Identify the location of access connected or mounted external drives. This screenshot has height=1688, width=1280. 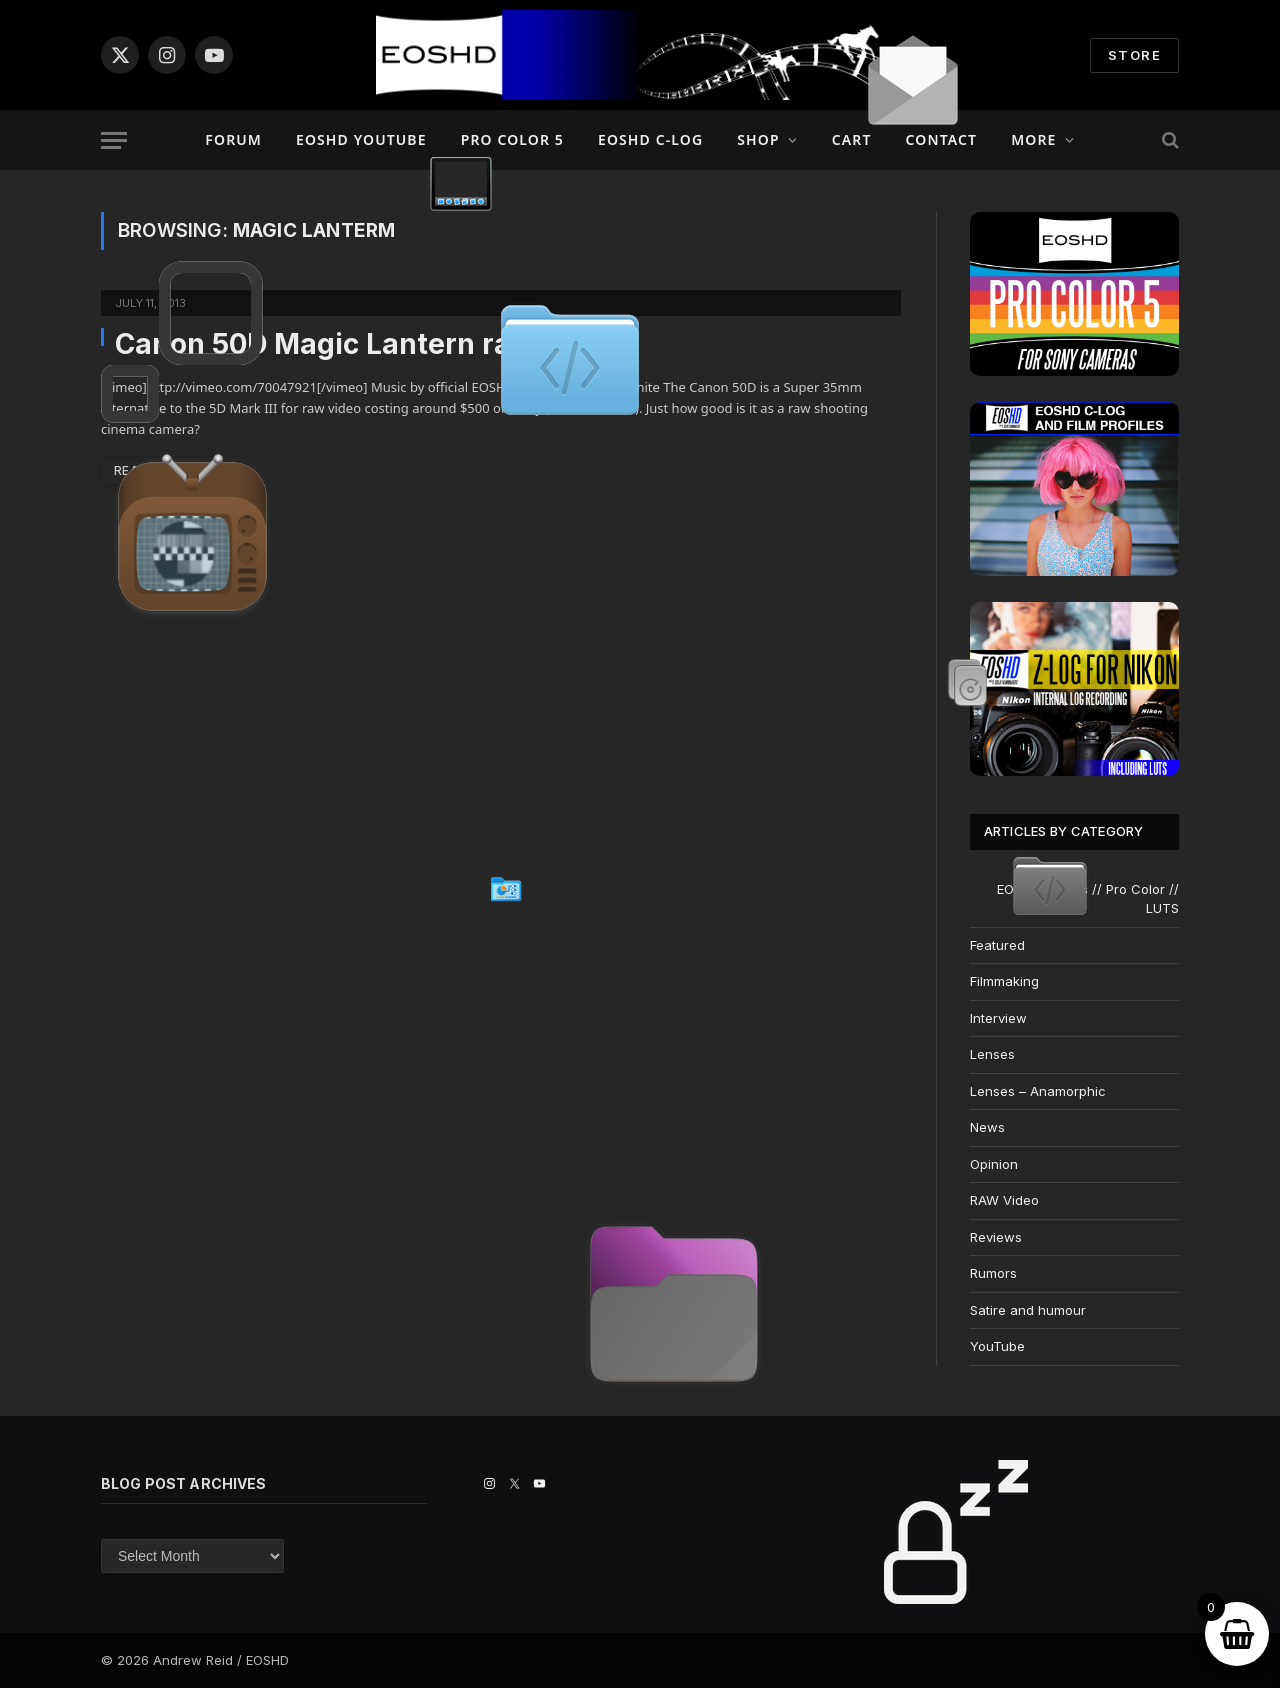
(182, 342).